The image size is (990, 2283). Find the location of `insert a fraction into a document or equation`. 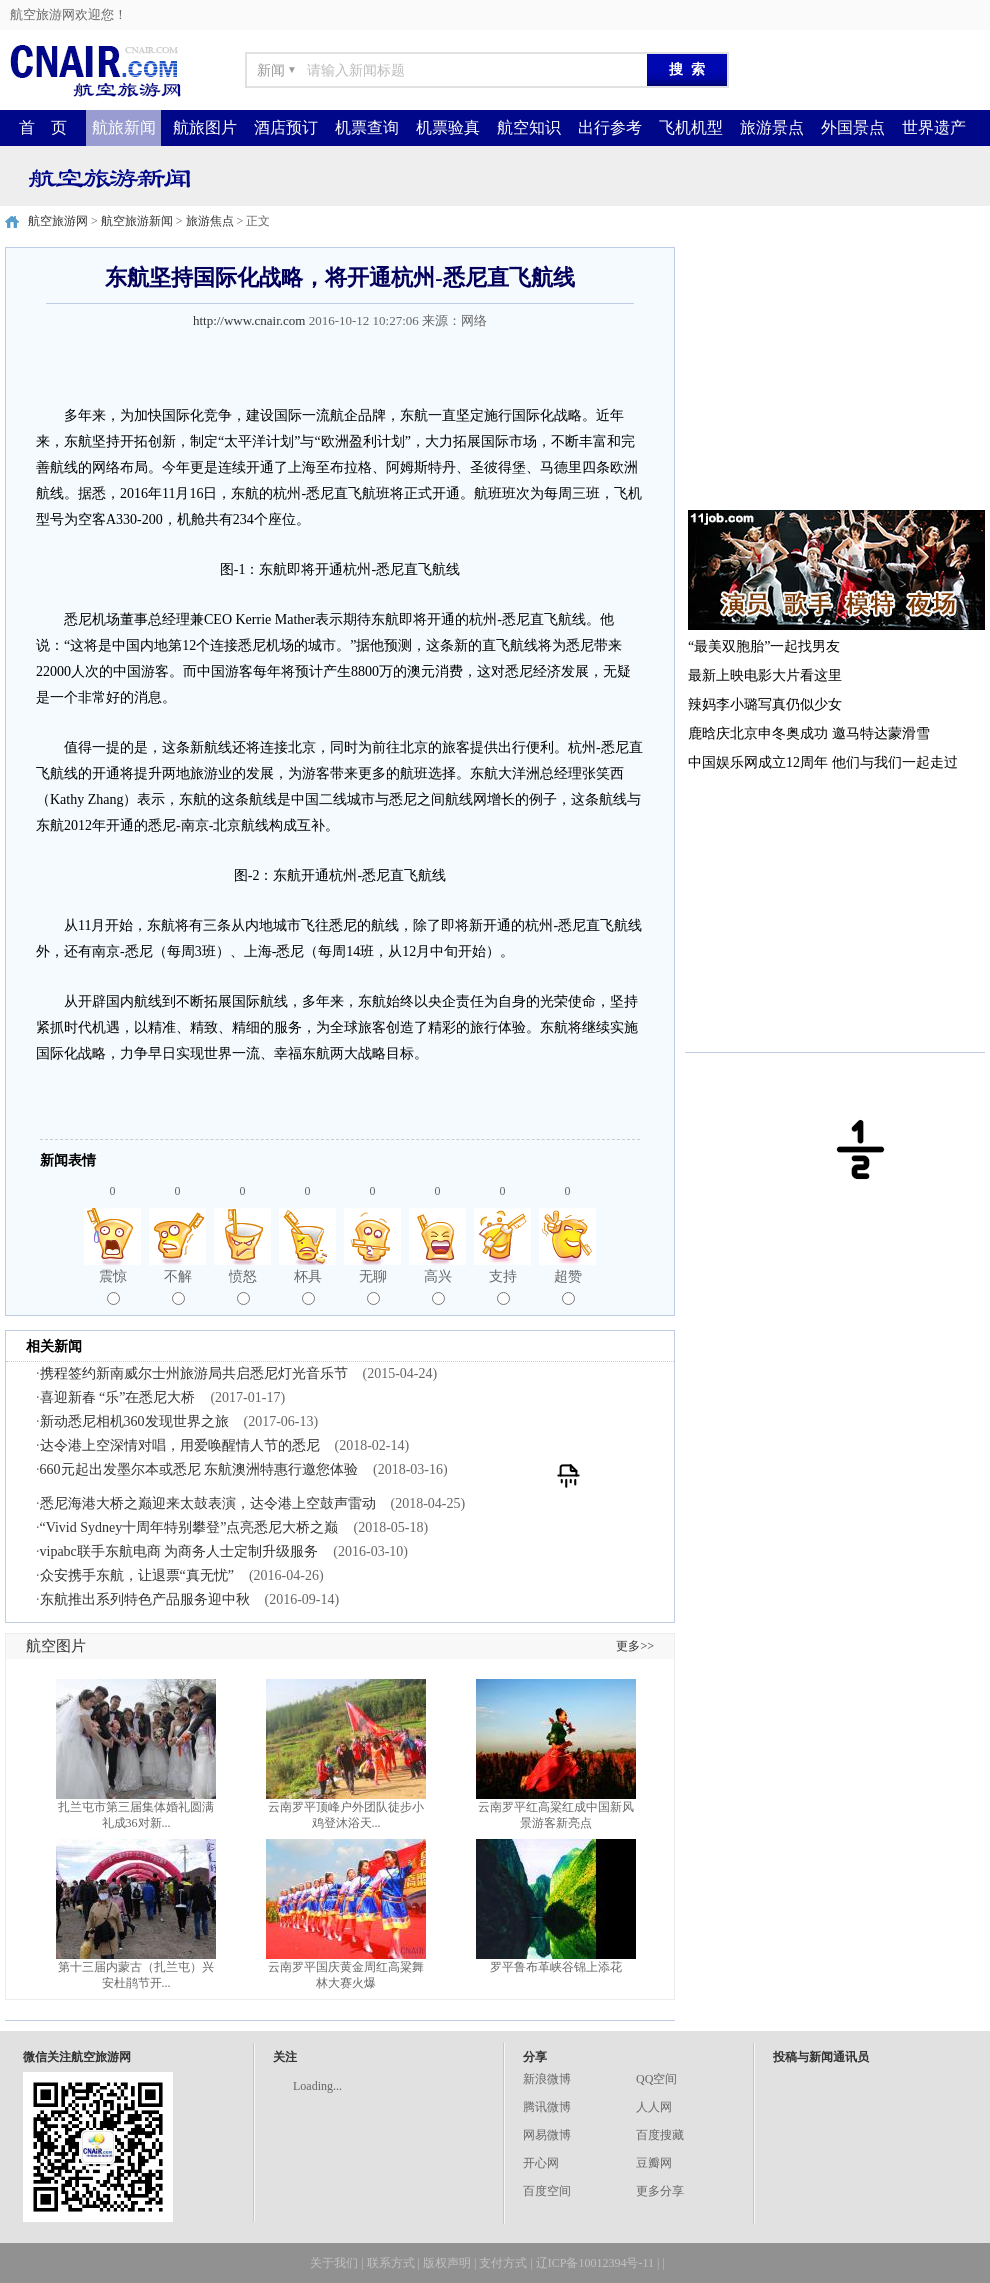

insert a fraction into a document or equation is located at coordinates (860, 1149).